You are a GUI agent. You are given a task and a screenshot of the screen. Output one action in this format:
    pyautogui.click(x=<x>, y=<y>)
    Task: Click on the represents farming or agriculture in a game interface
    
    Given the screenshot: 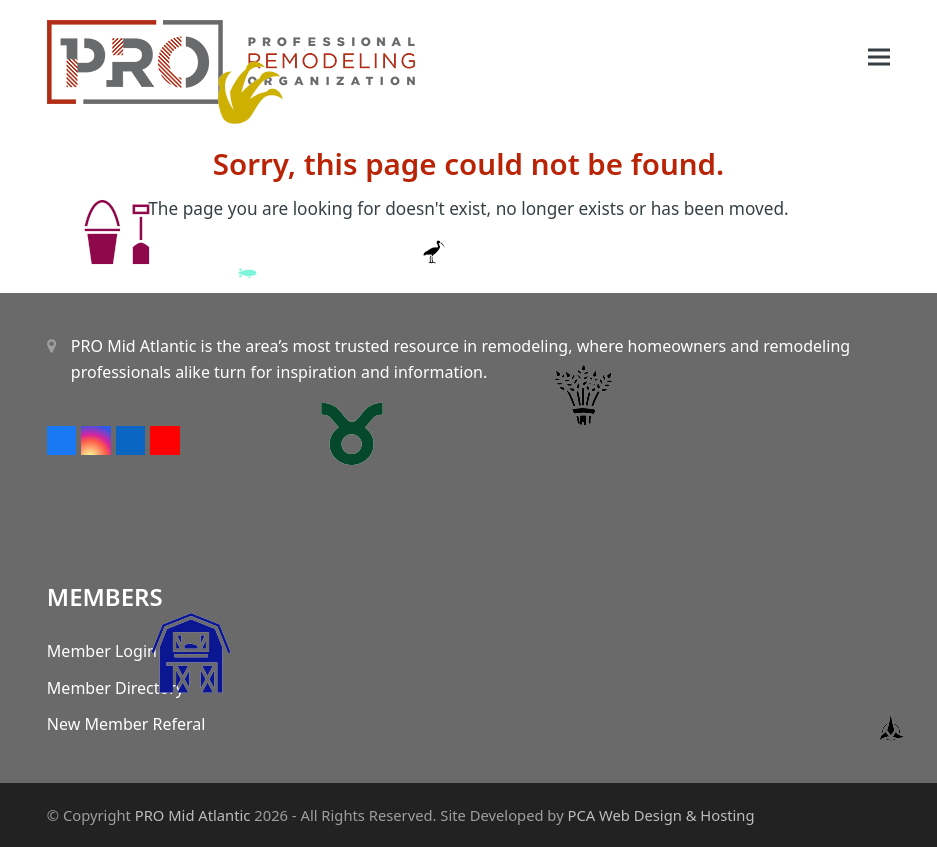 What is the action you would take?
    pyautogui.click(x=583, y=394)
    